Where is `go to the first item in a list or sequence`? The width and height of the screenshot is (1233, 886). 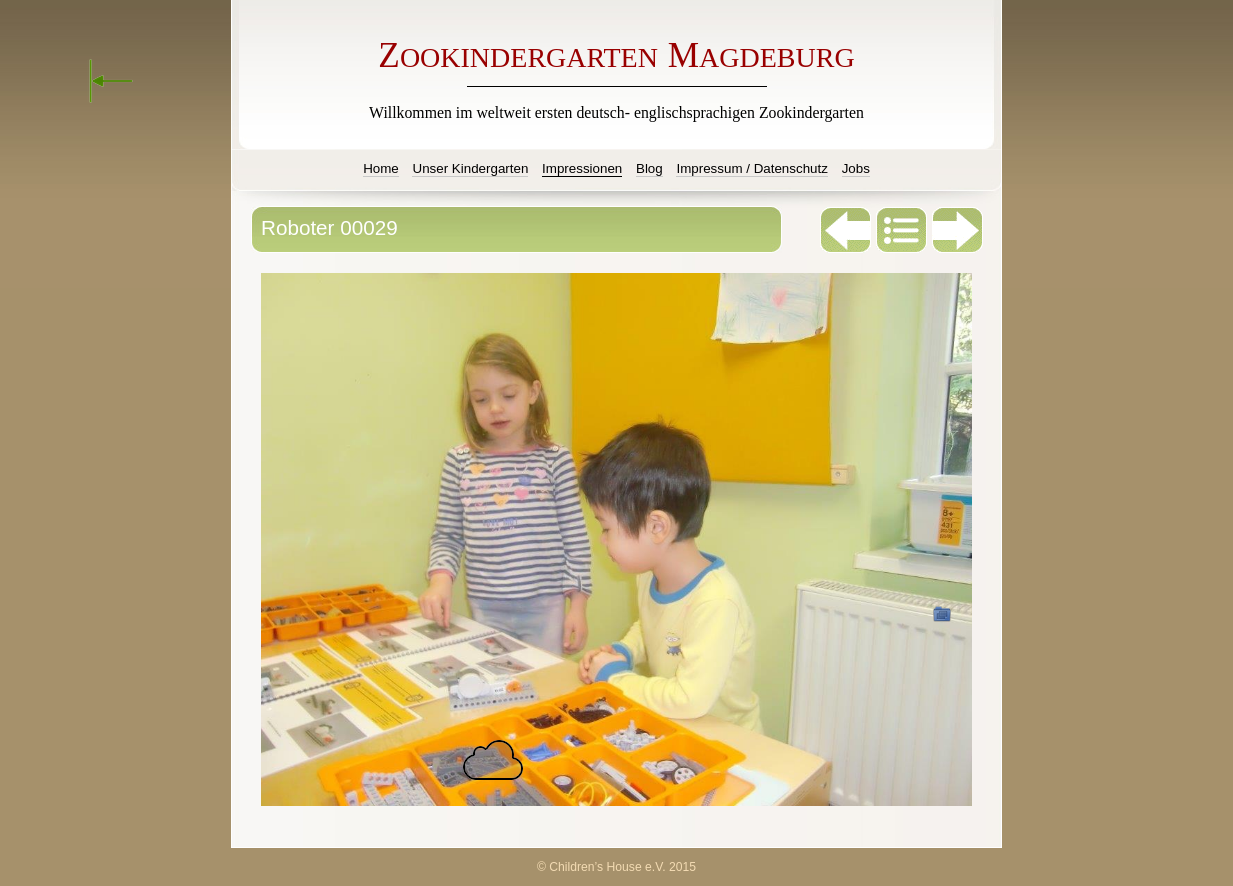
go to the first item in a list or sequence is located at coordinates (111, 81).